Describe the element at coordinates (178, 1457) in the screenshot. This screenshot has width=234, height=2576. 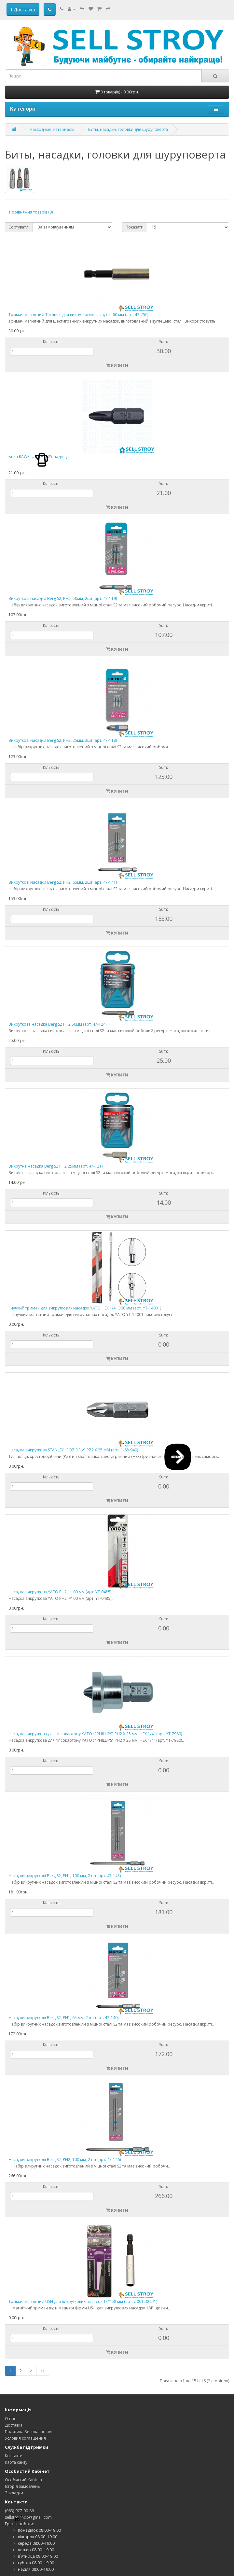
I see `proceed to the next step` at that location.